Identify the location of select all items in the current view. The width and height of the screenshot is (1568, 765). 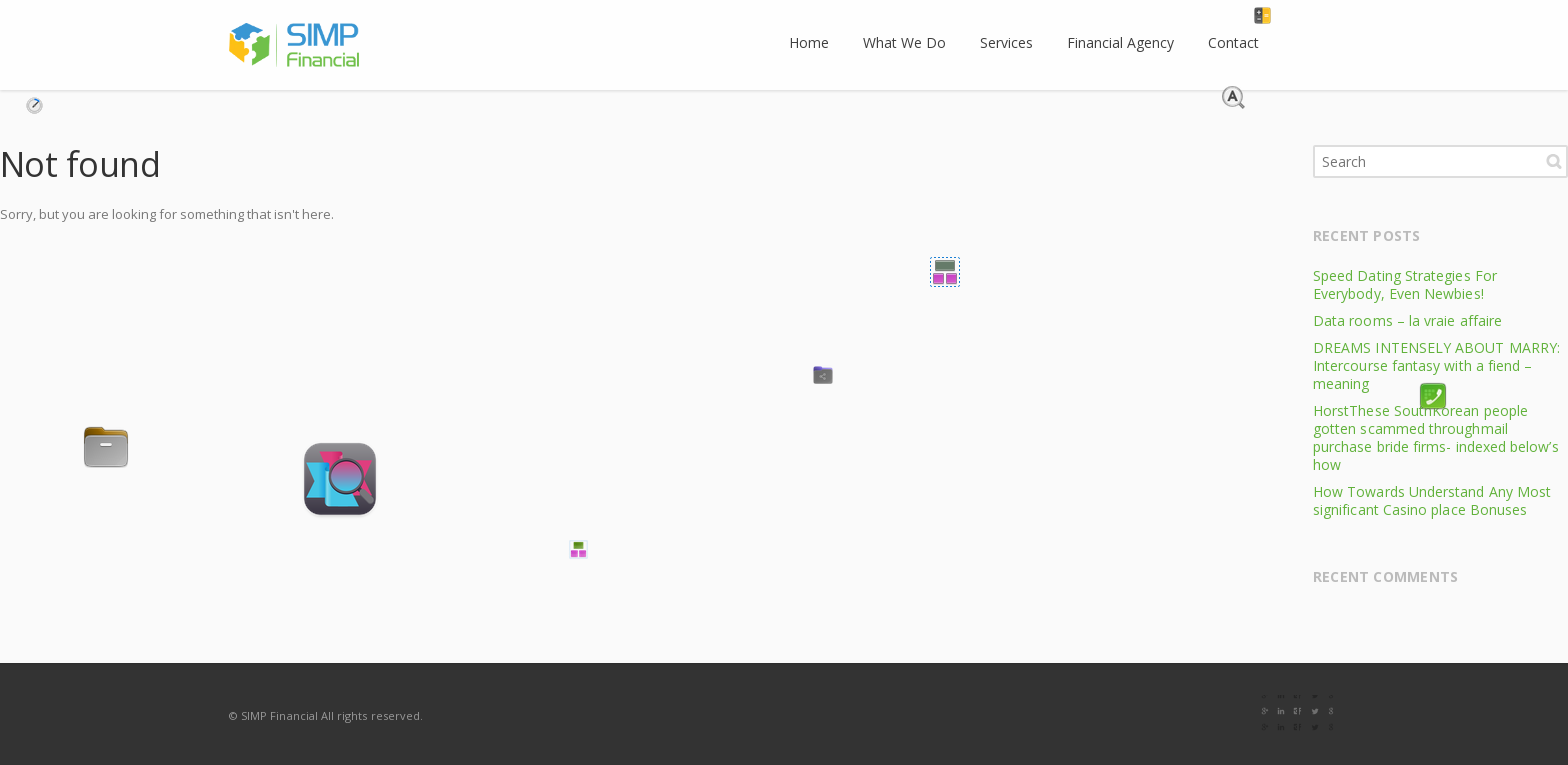
(945, 272).